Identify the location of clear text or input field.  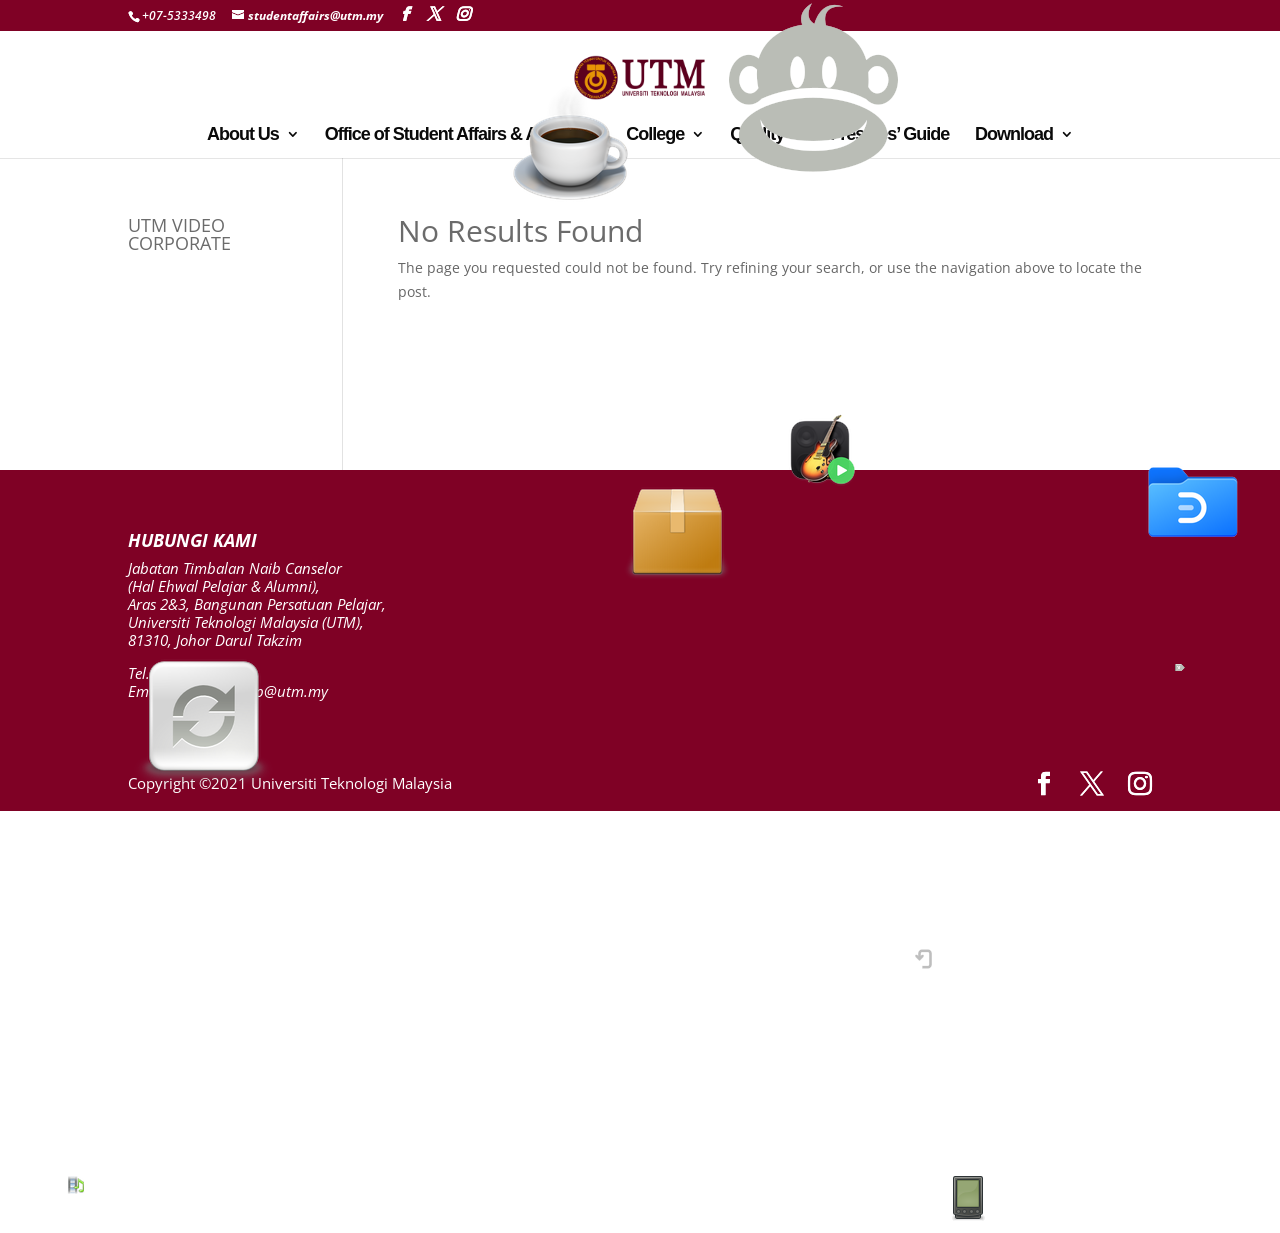
(1180, 667).